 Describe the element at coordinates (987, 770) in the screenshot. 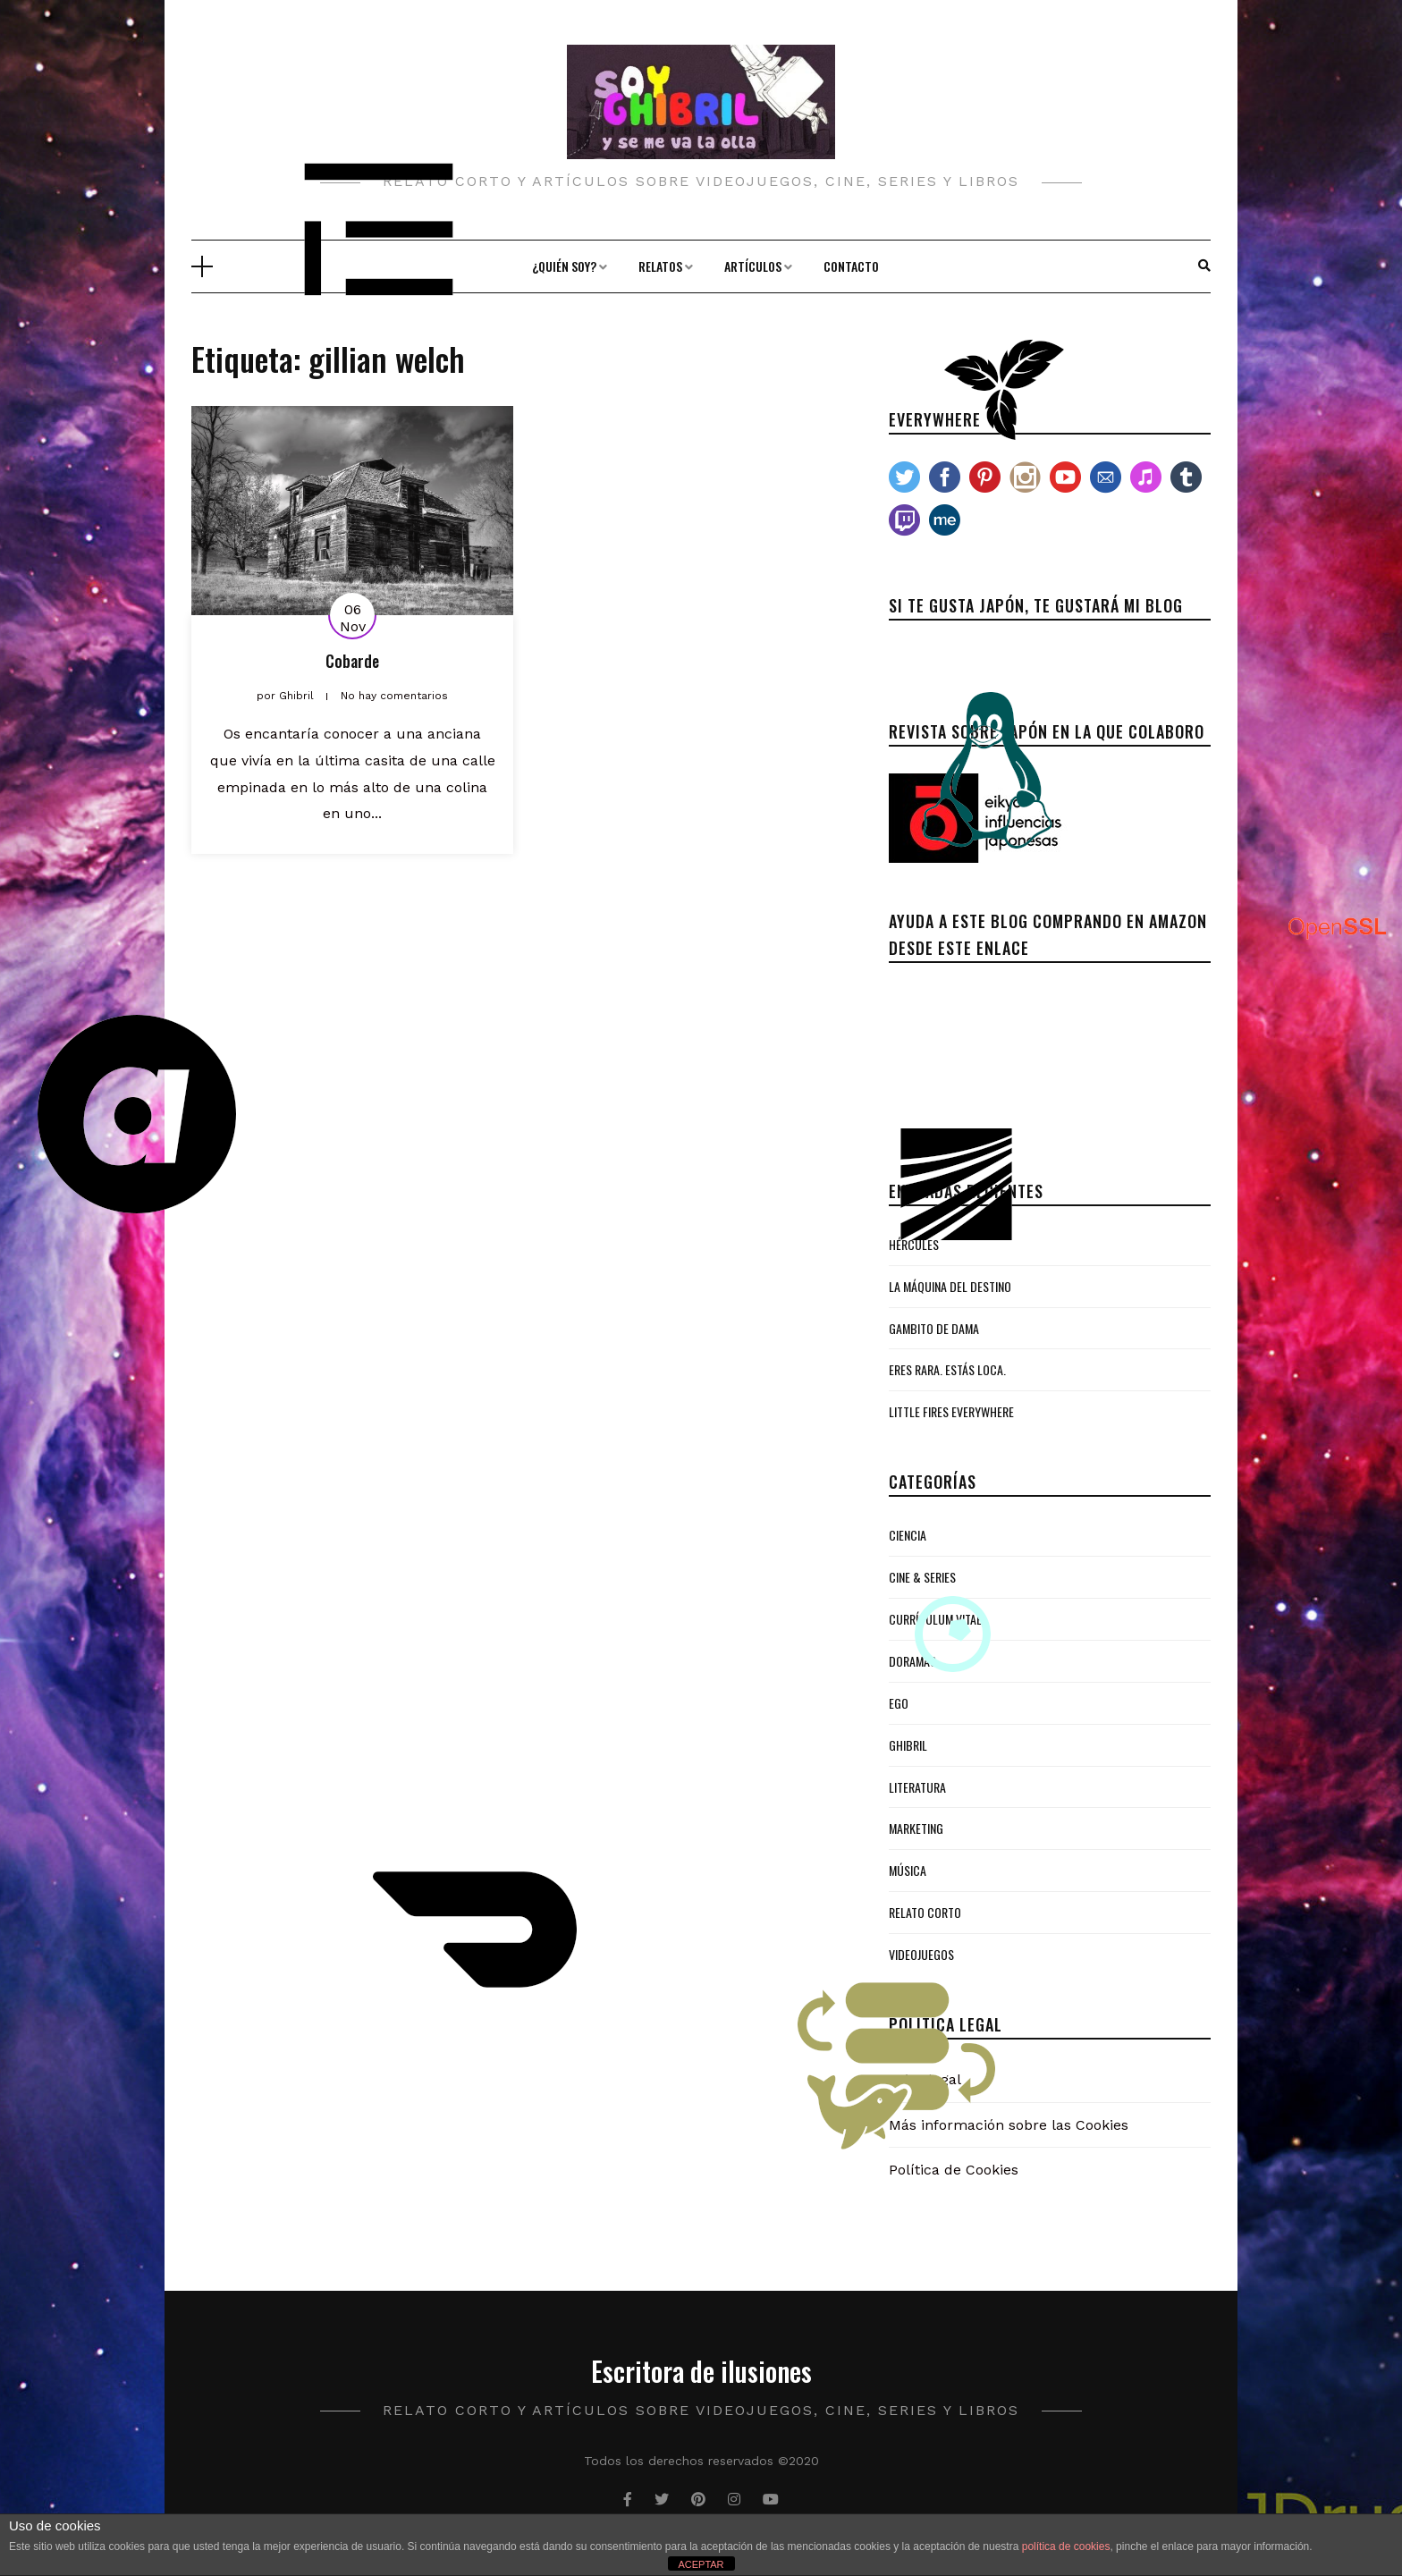

I see `linux operating system logo` at that location.